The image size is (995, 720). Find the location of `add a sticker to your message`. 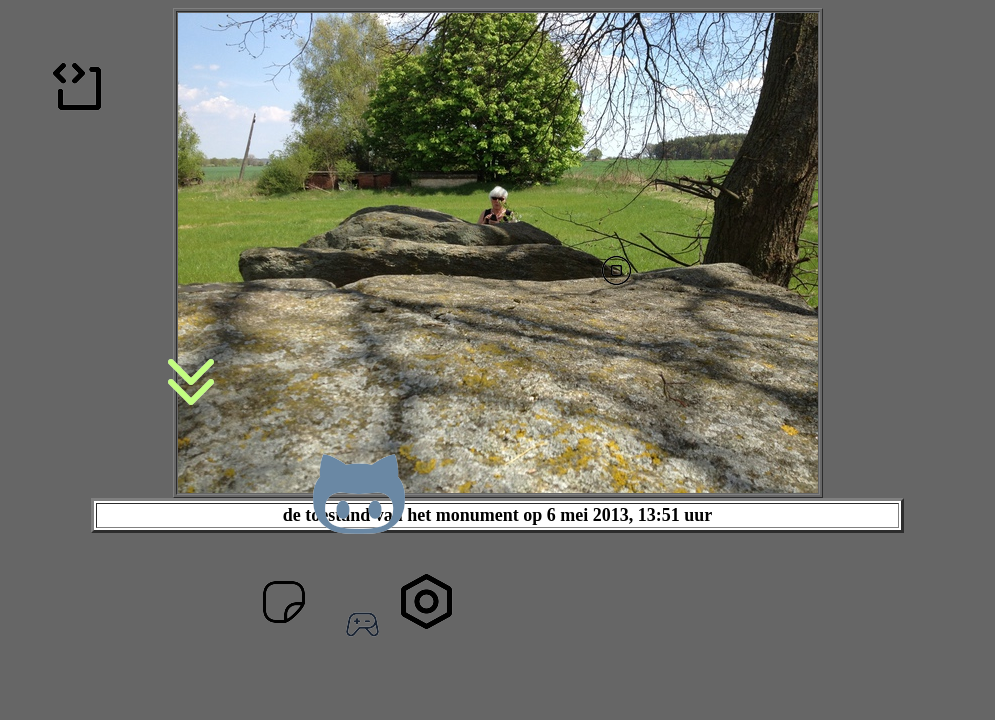

add a sticker to your message is located at coordinates (284, 602).